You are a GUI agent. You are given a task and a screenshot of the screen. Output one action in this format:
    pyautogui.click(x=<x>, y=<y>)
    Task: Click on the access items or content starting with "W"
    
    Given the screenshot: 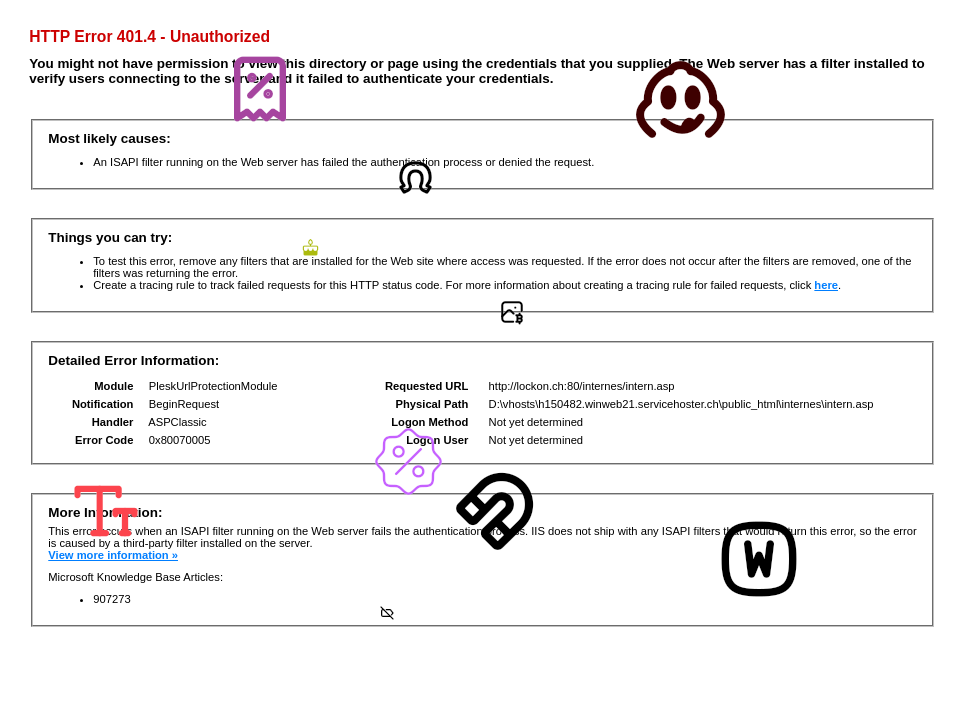 What is the action you would take?
    pyautogui.click(x=759, y=559)
    